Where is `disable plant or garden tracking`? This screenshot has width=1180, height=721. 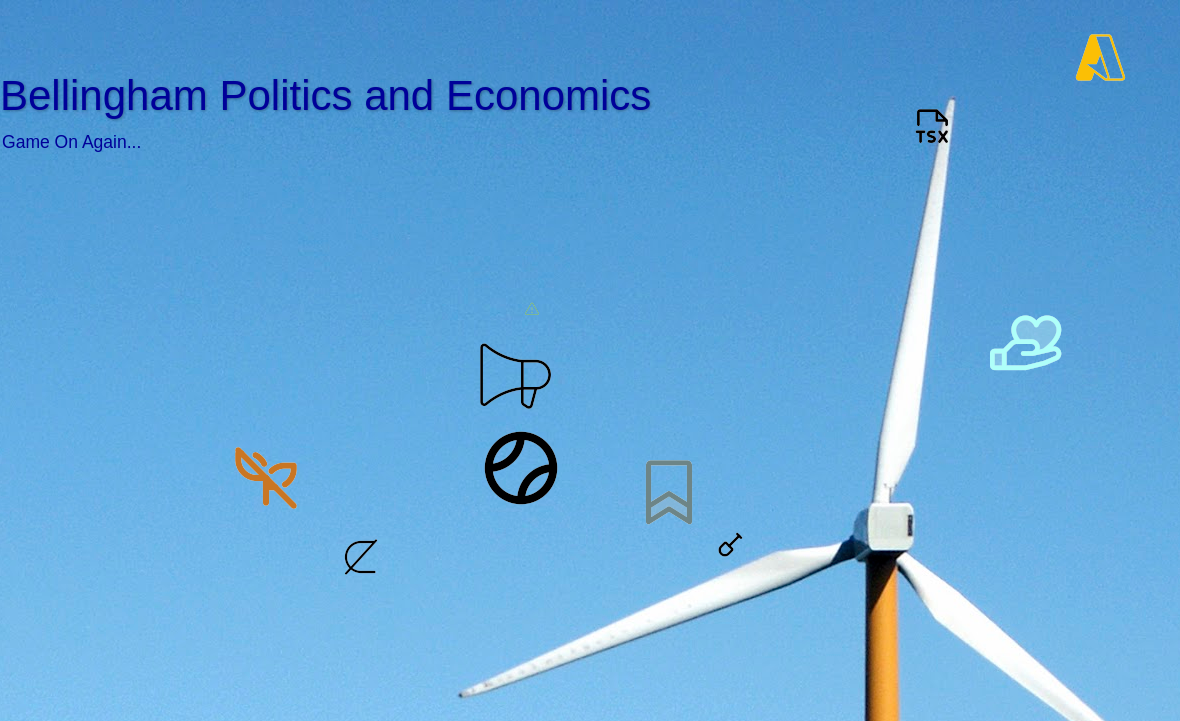
disable plant or garden tracking is located at coordinates (266, 478).